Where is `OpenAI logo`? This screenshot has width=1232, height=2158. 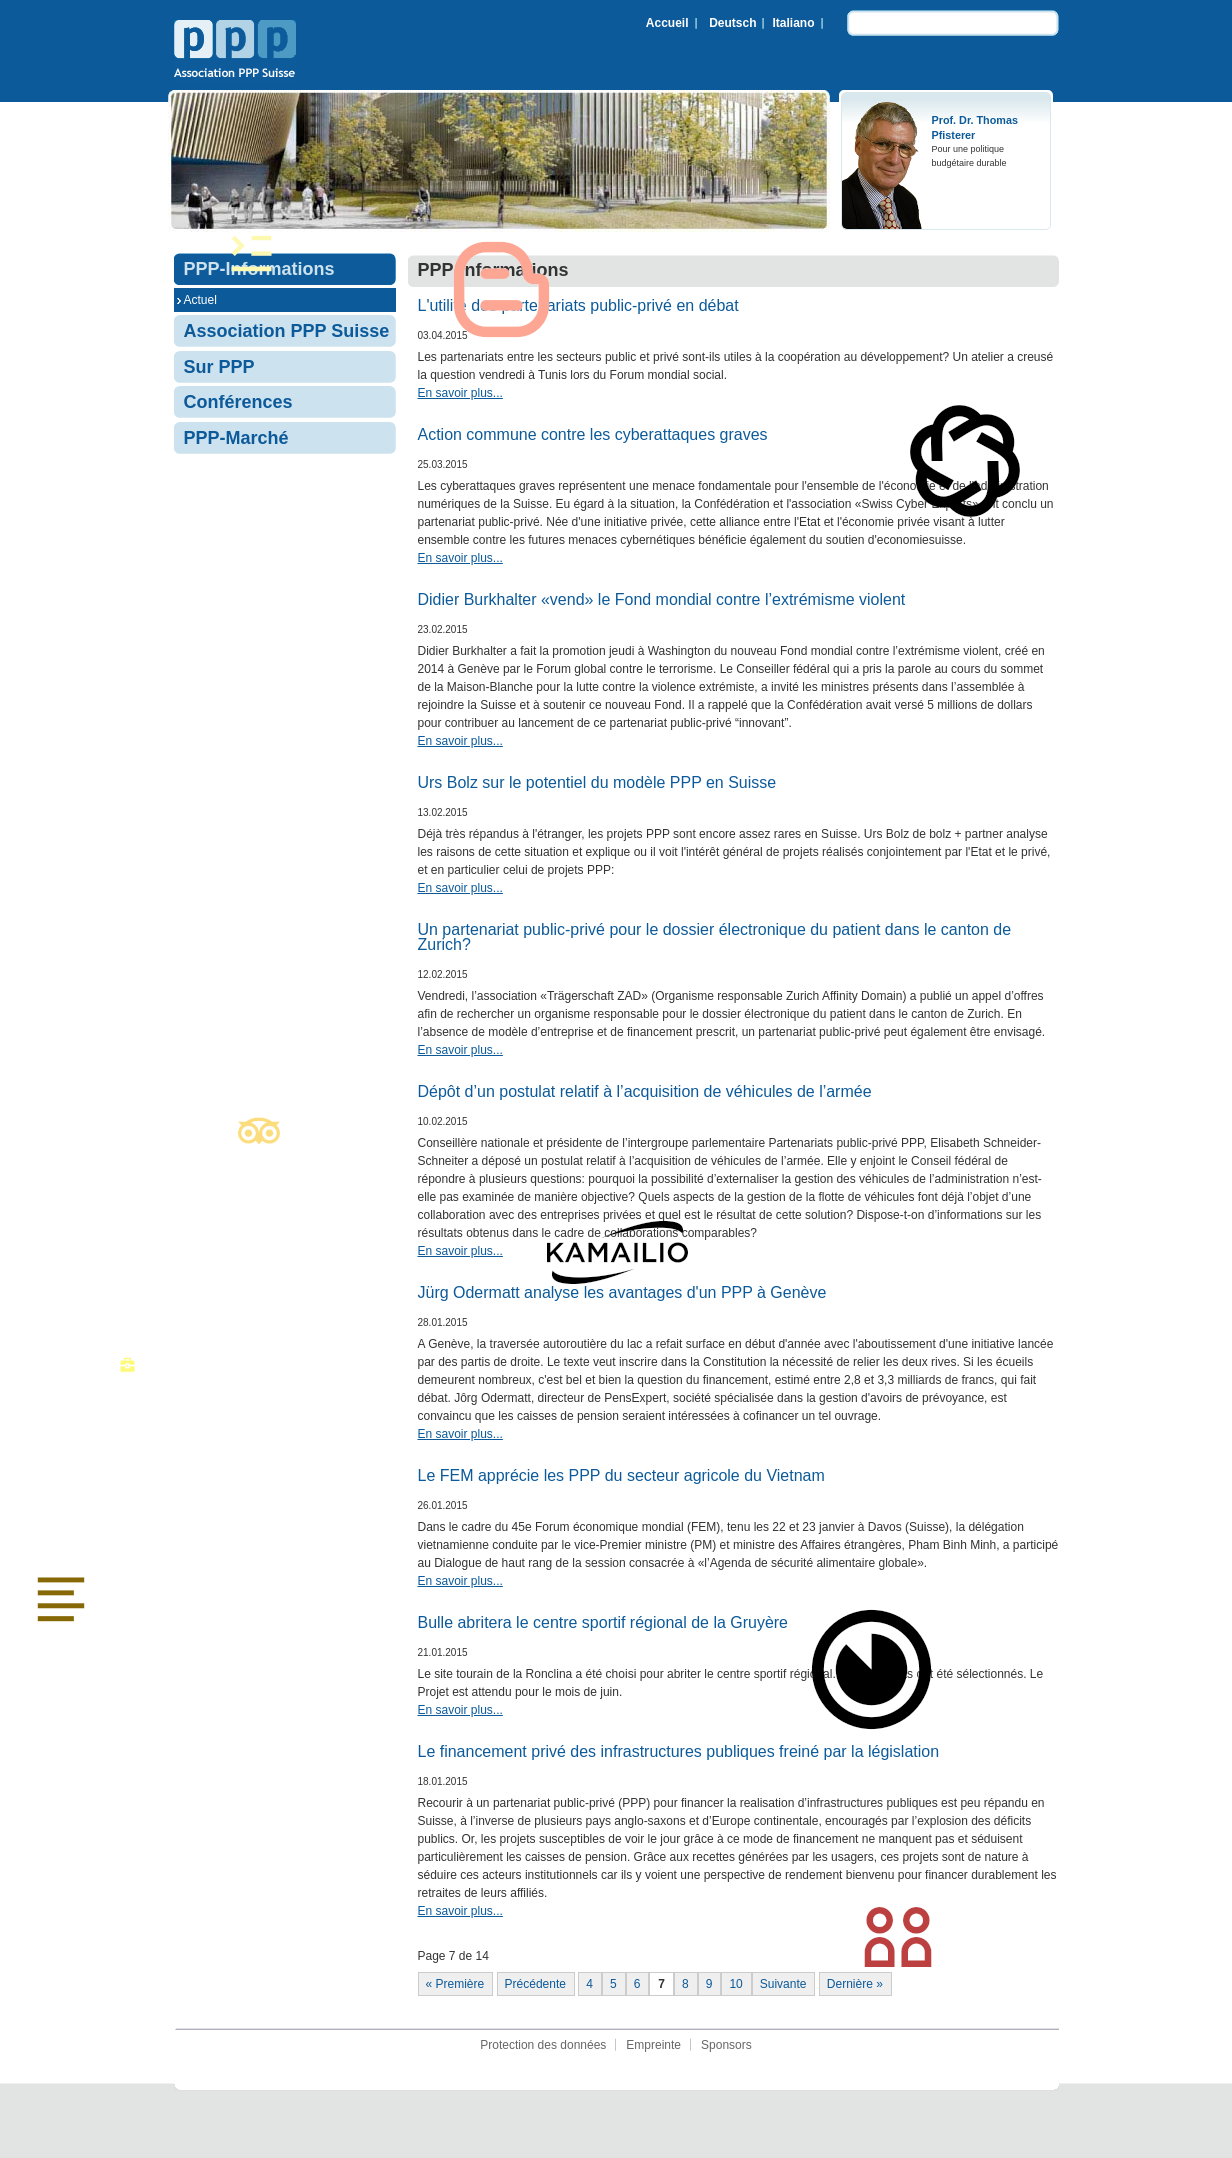
OpenAI logo is located at coordinates (965, 461).